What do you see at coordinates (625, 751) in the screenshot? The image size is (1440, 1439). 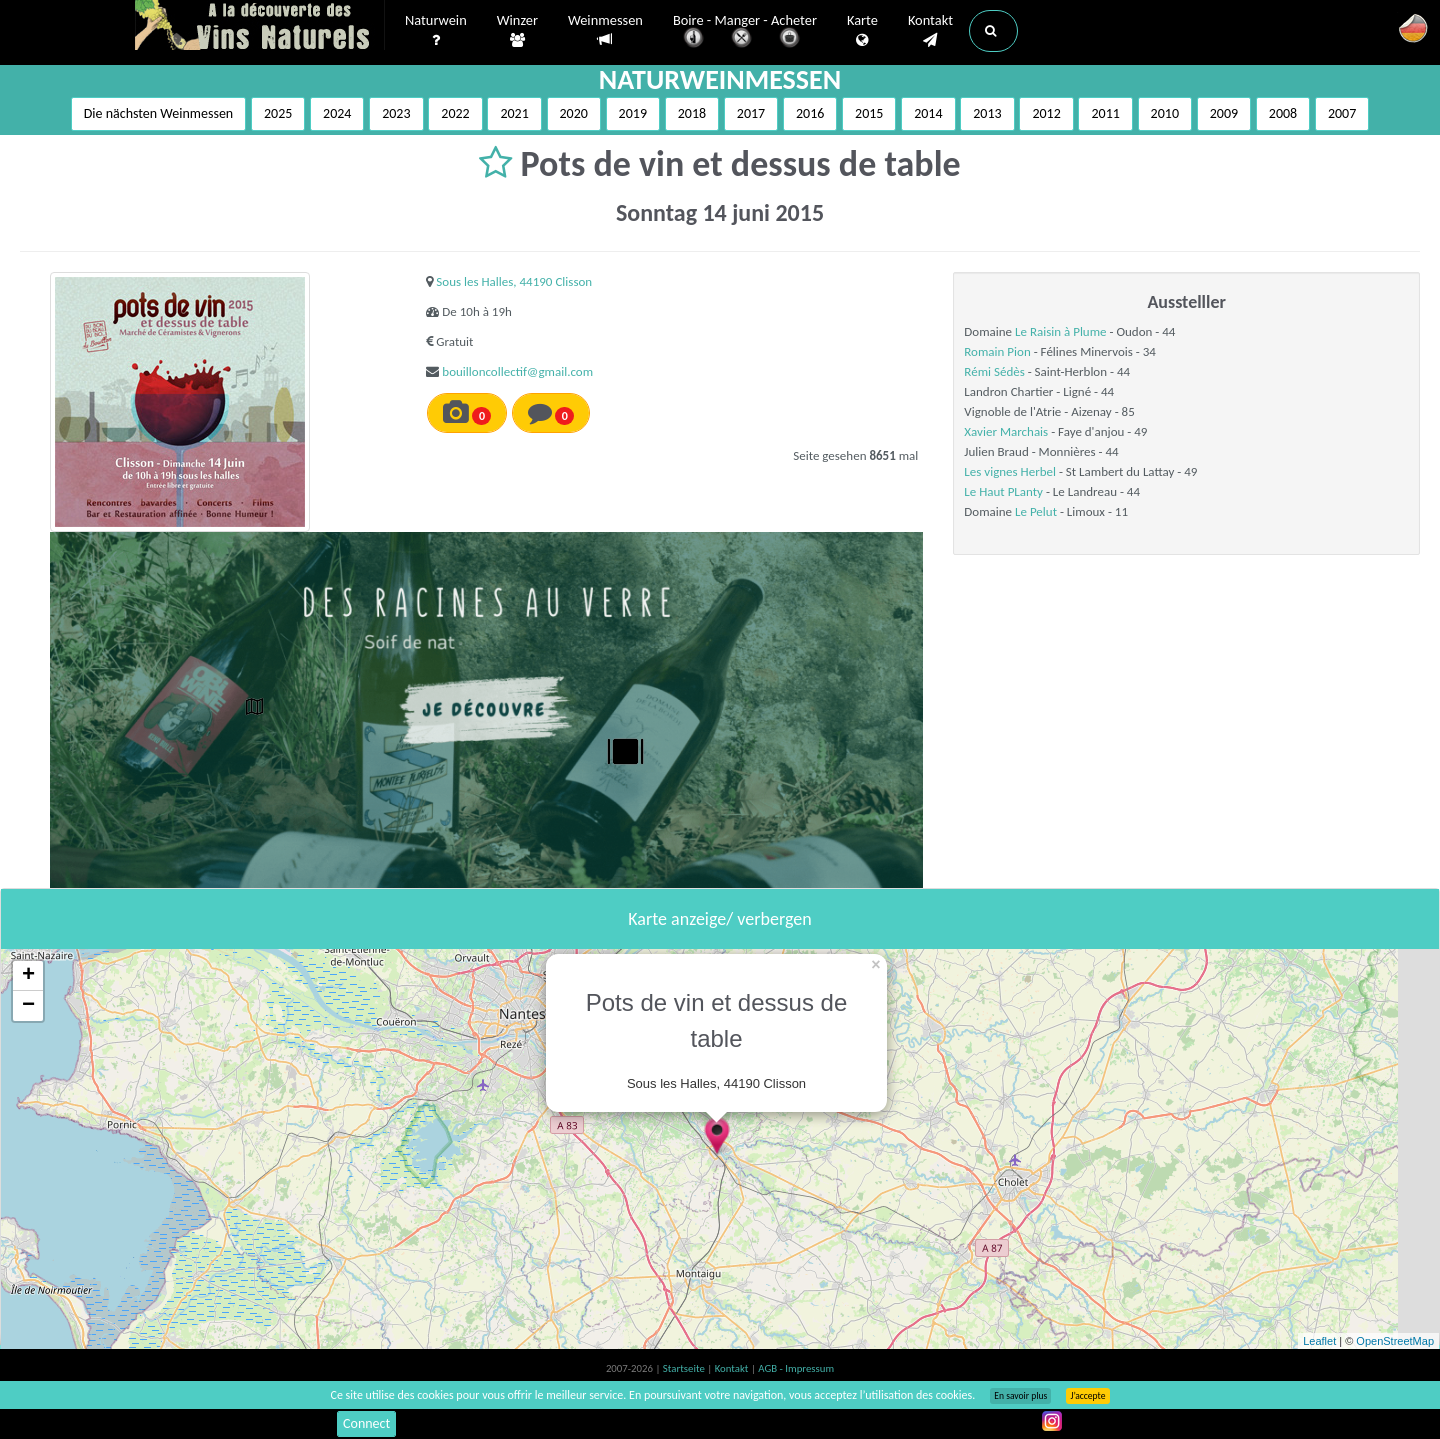 I see `start a slideshow presentation` at bounding box center [625, 751].